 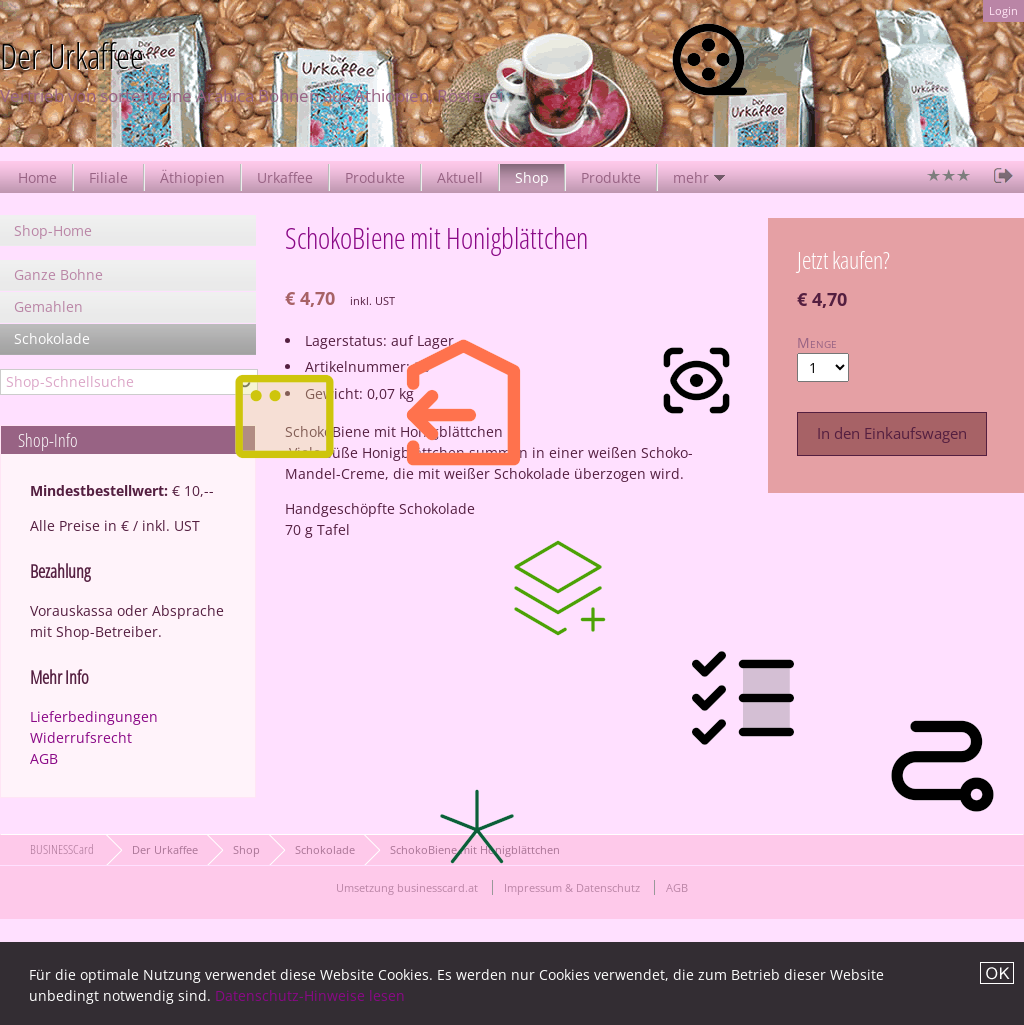 I want to click on scan with eye tracking or face recognition, so click(x=696, y=380).